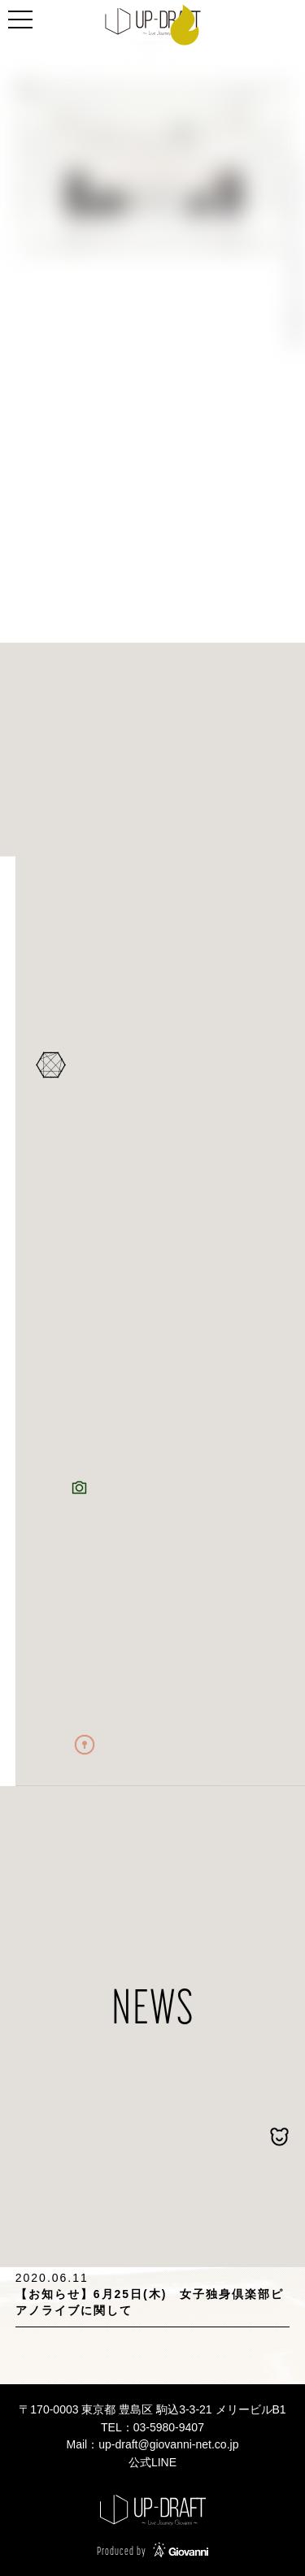 The image size is (305, 2576). What do you see at coordinates (185, 24) in the screenshot?
I see `indicates trending or popular content` at bounding box center [185, 24].